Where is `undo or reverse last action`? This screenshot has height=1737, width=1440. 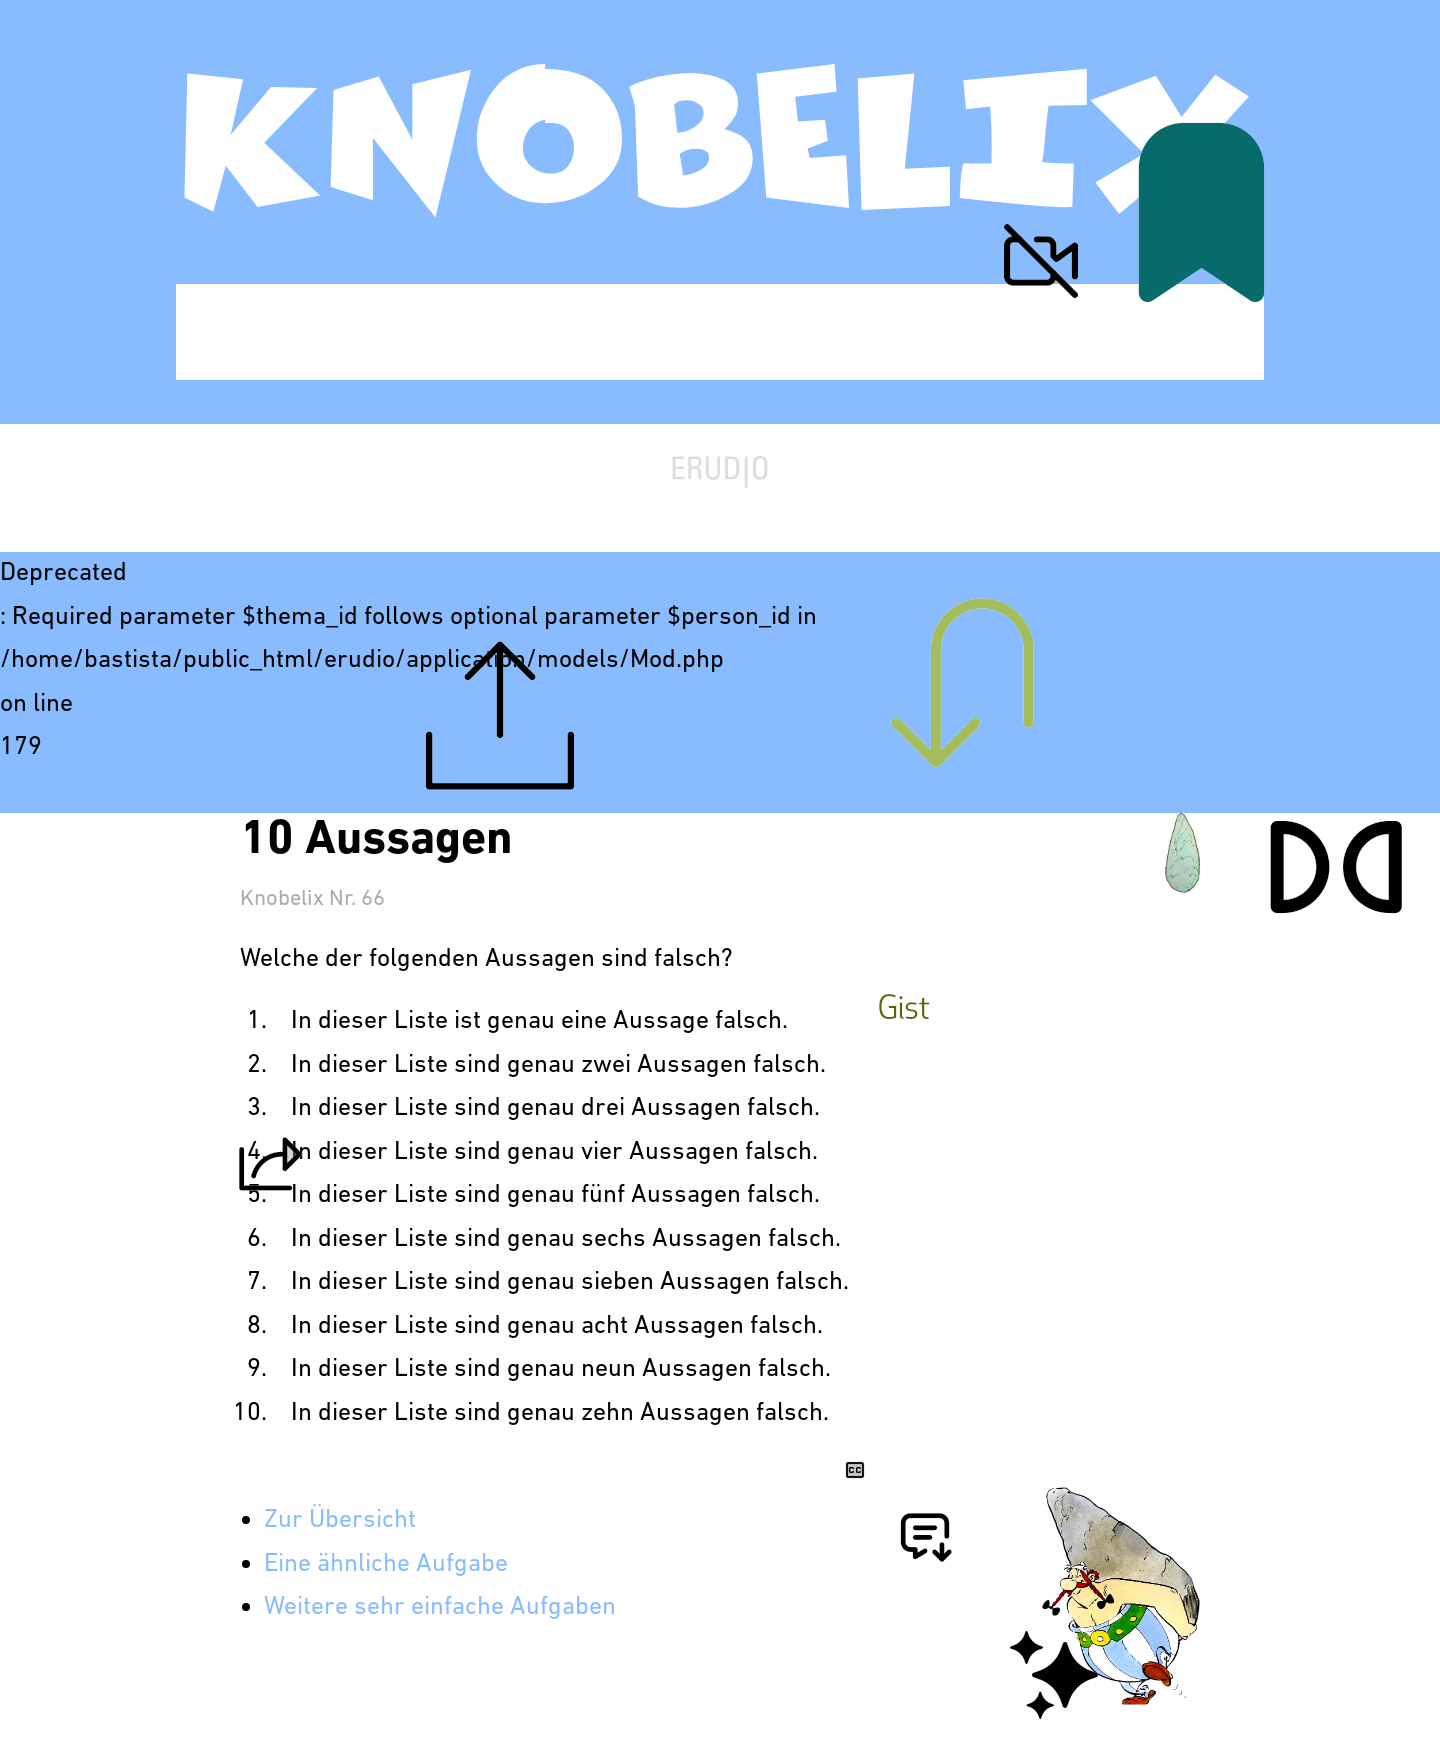
undo or reverse last action is located at coordinates (969, 683).